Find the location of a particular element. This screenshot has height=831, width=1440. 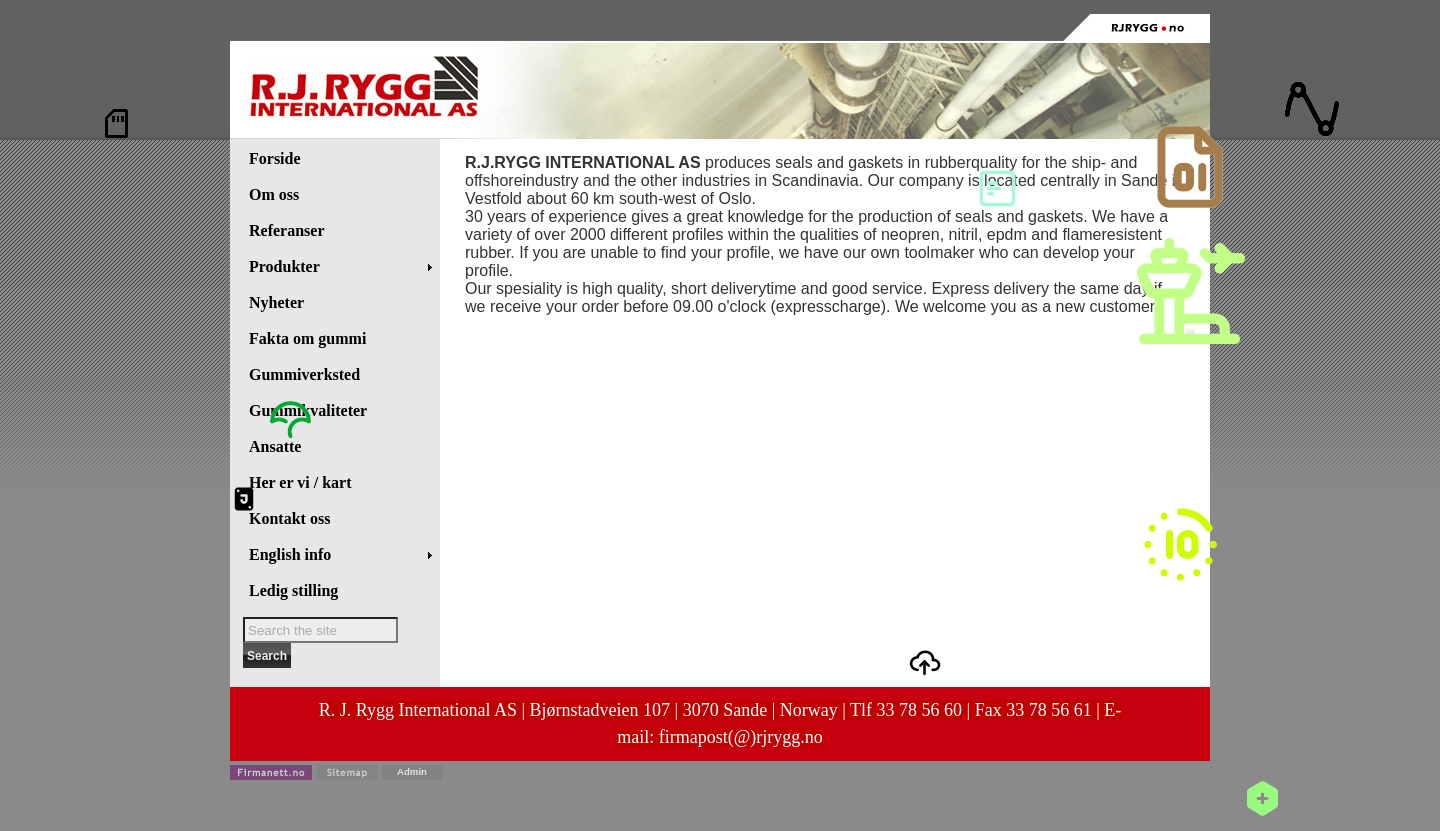

align content to the left with vertical centering is located at coordinates (997, 188).